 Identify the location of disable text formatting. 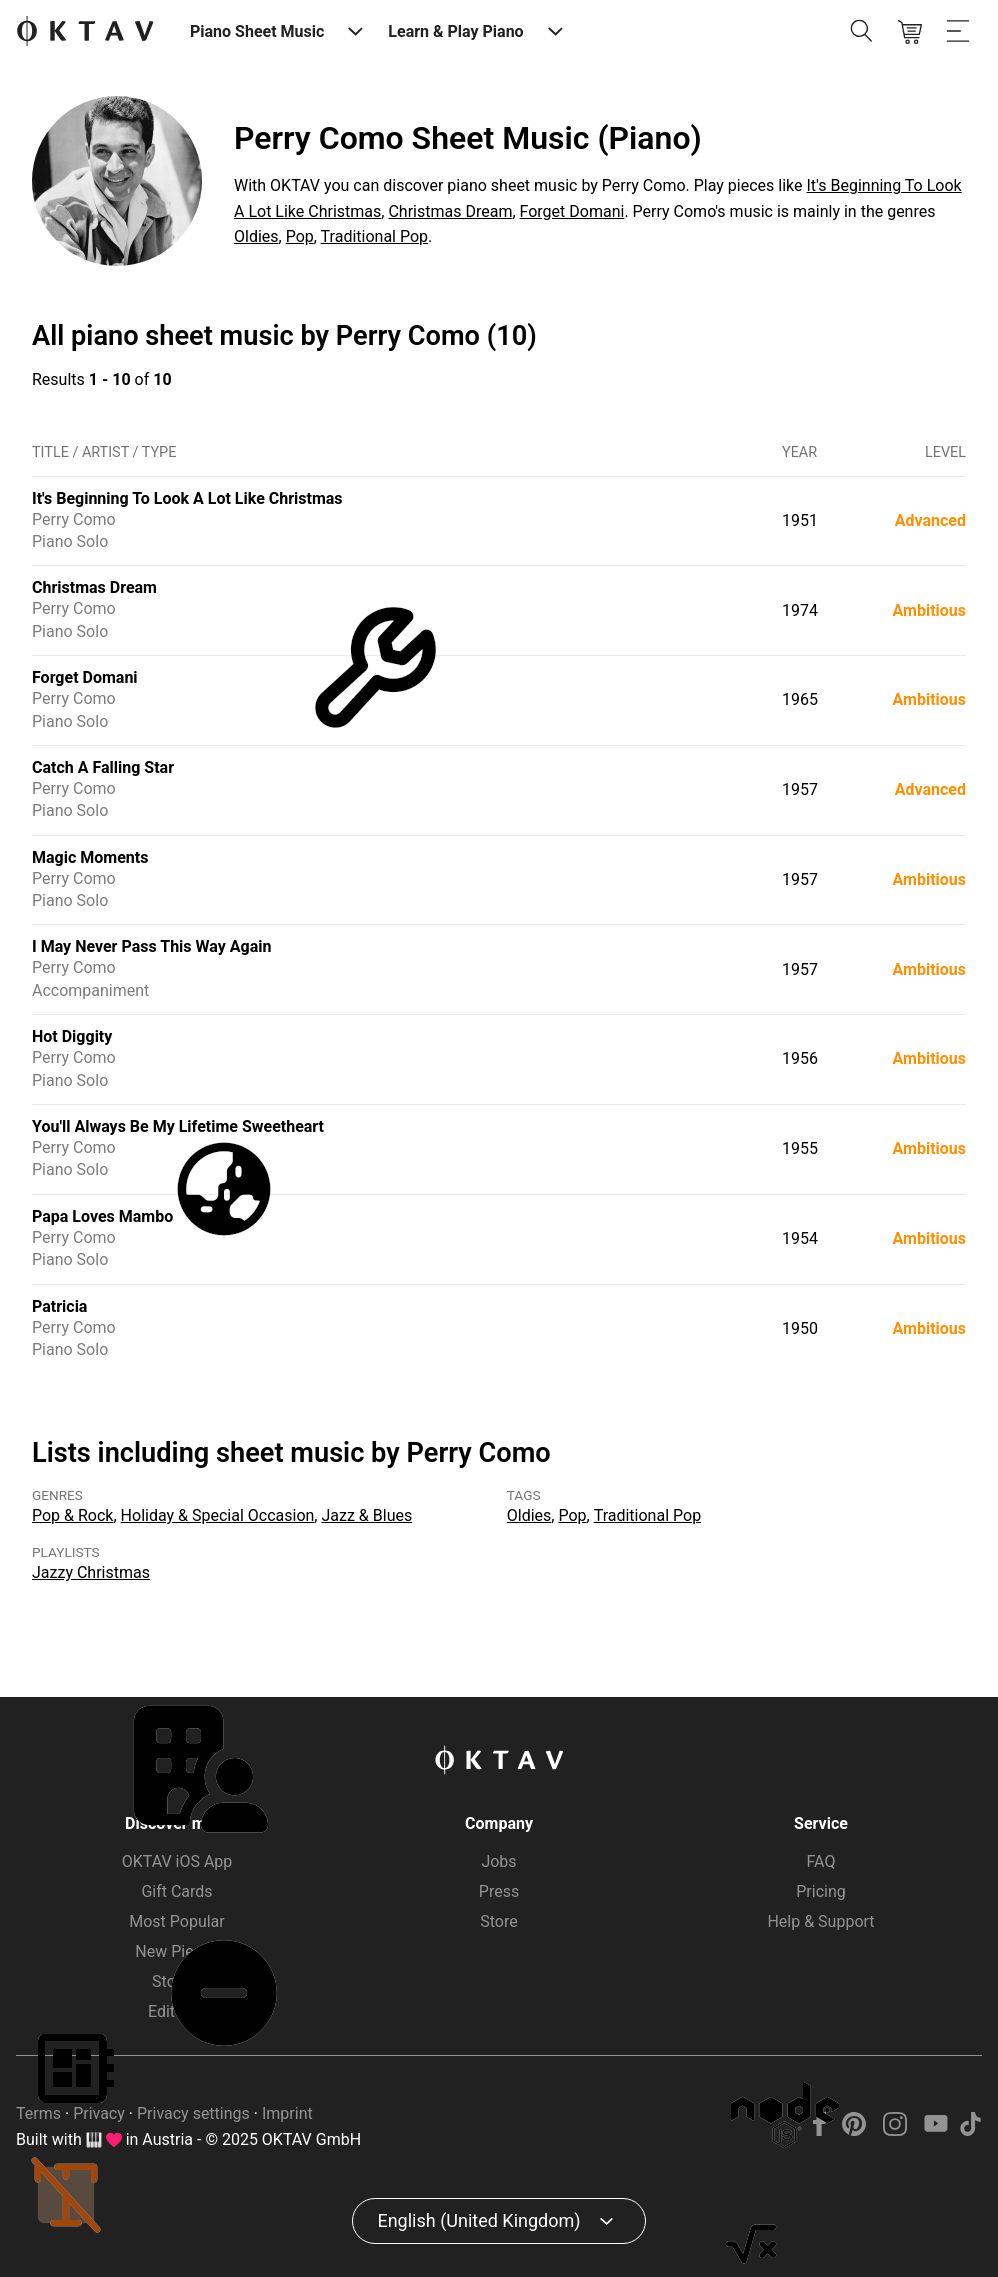
(66, 2195).